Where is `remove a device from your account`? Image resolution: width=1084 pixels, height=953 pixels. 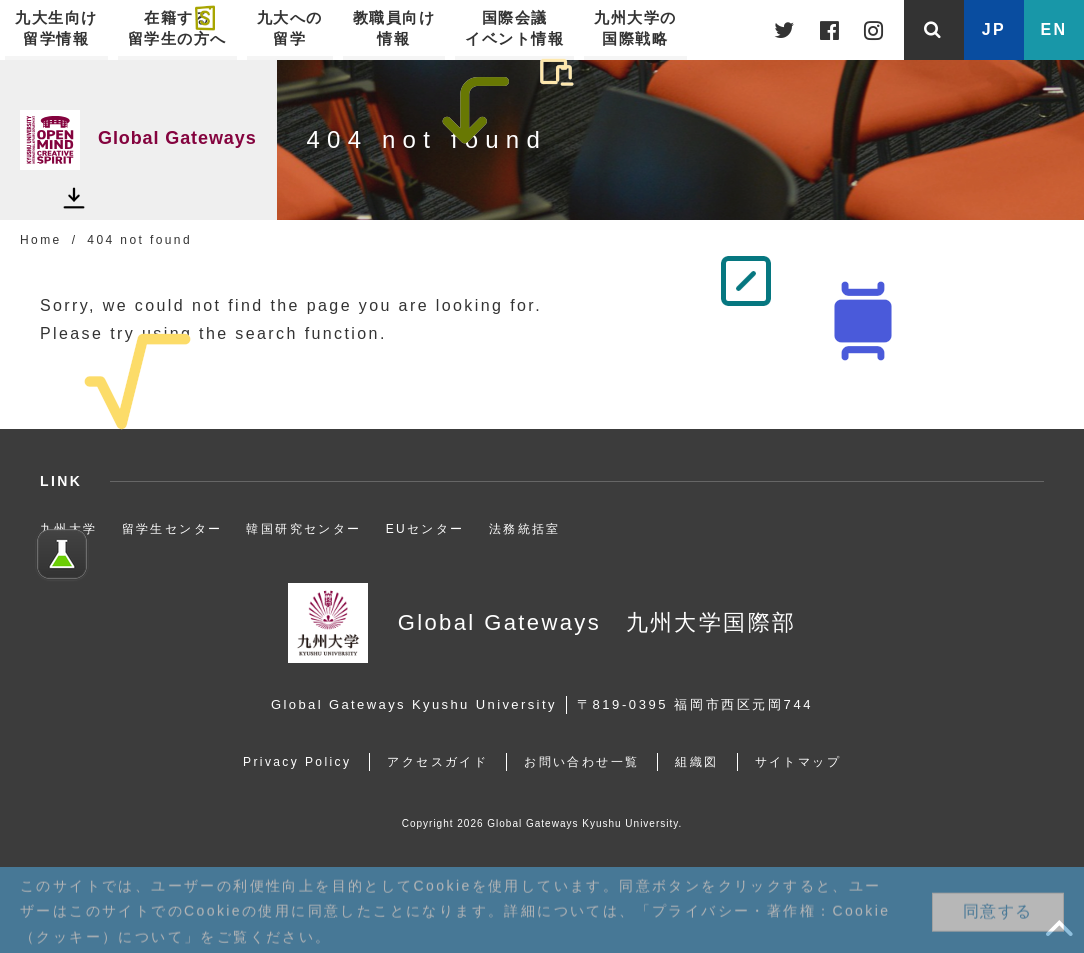 remove a device from your account is located at coordinates (556, 73).